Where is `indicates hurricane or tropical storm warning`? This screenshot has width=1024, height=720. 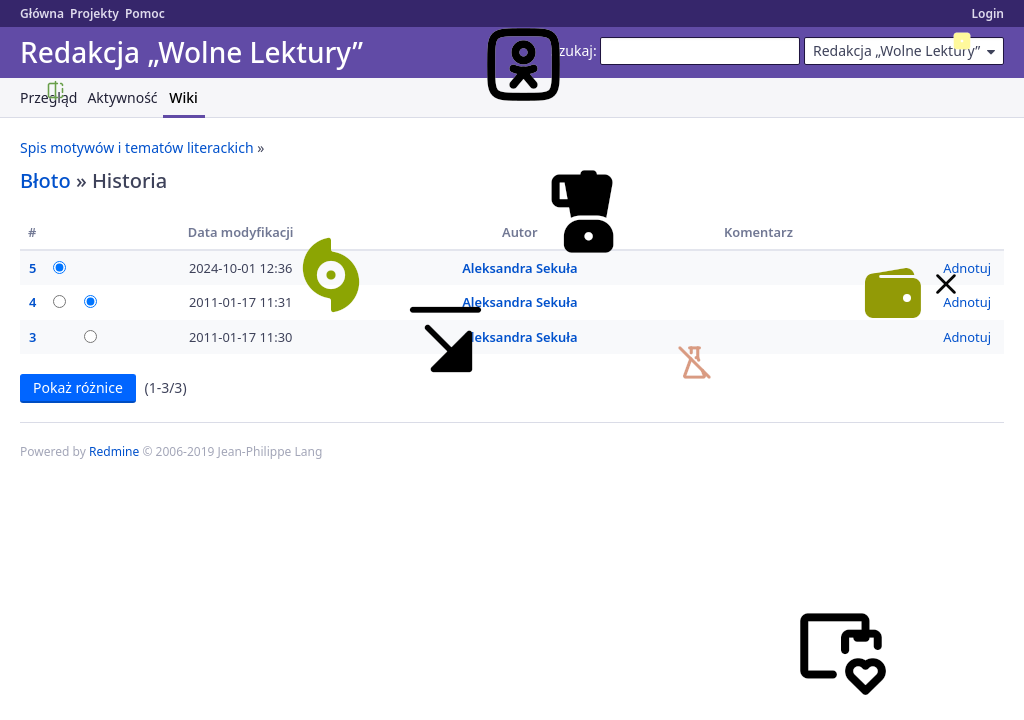 indicates hurricane or tropical storm warning is located at coordinates (331, 275).